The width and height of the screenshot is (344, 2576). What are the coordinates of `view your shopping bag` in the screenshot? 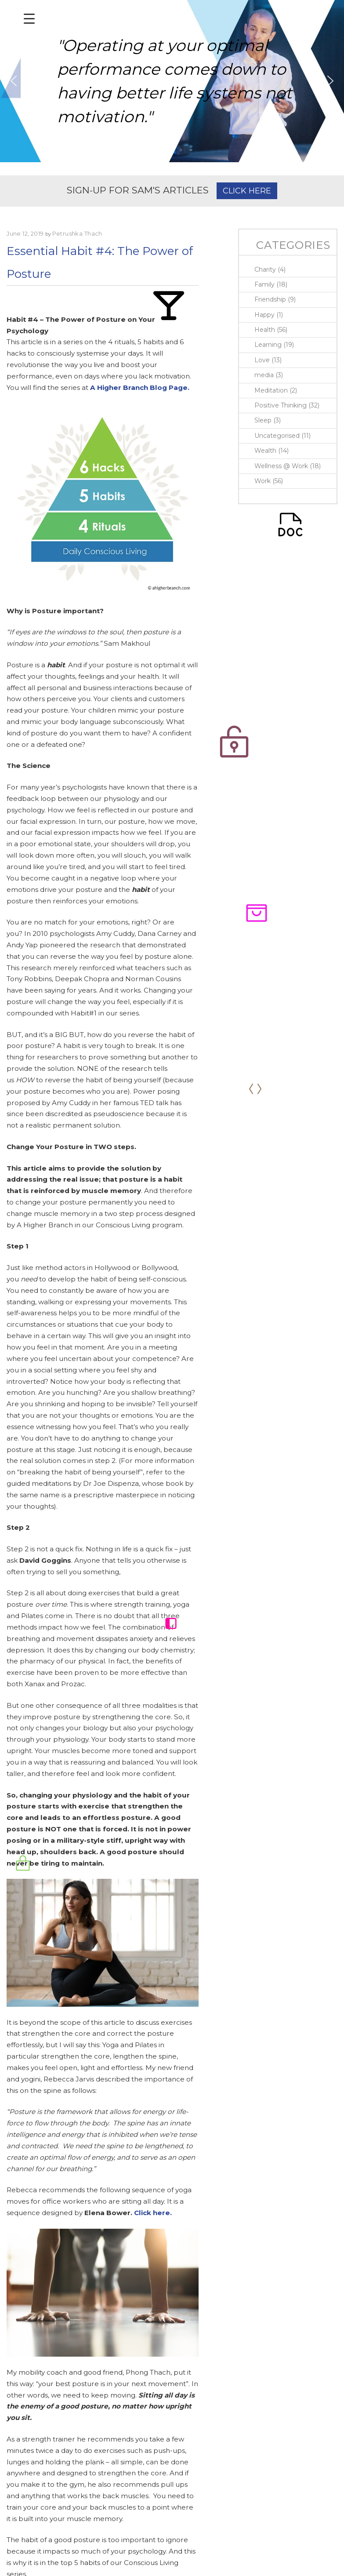 It's located at (257, 913).